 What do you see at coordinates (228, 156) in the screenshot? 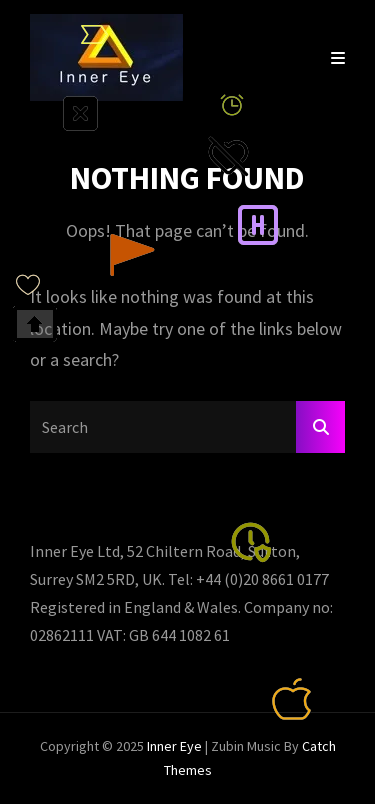
I see `remove from favorites` at bounding box center [228, 156].